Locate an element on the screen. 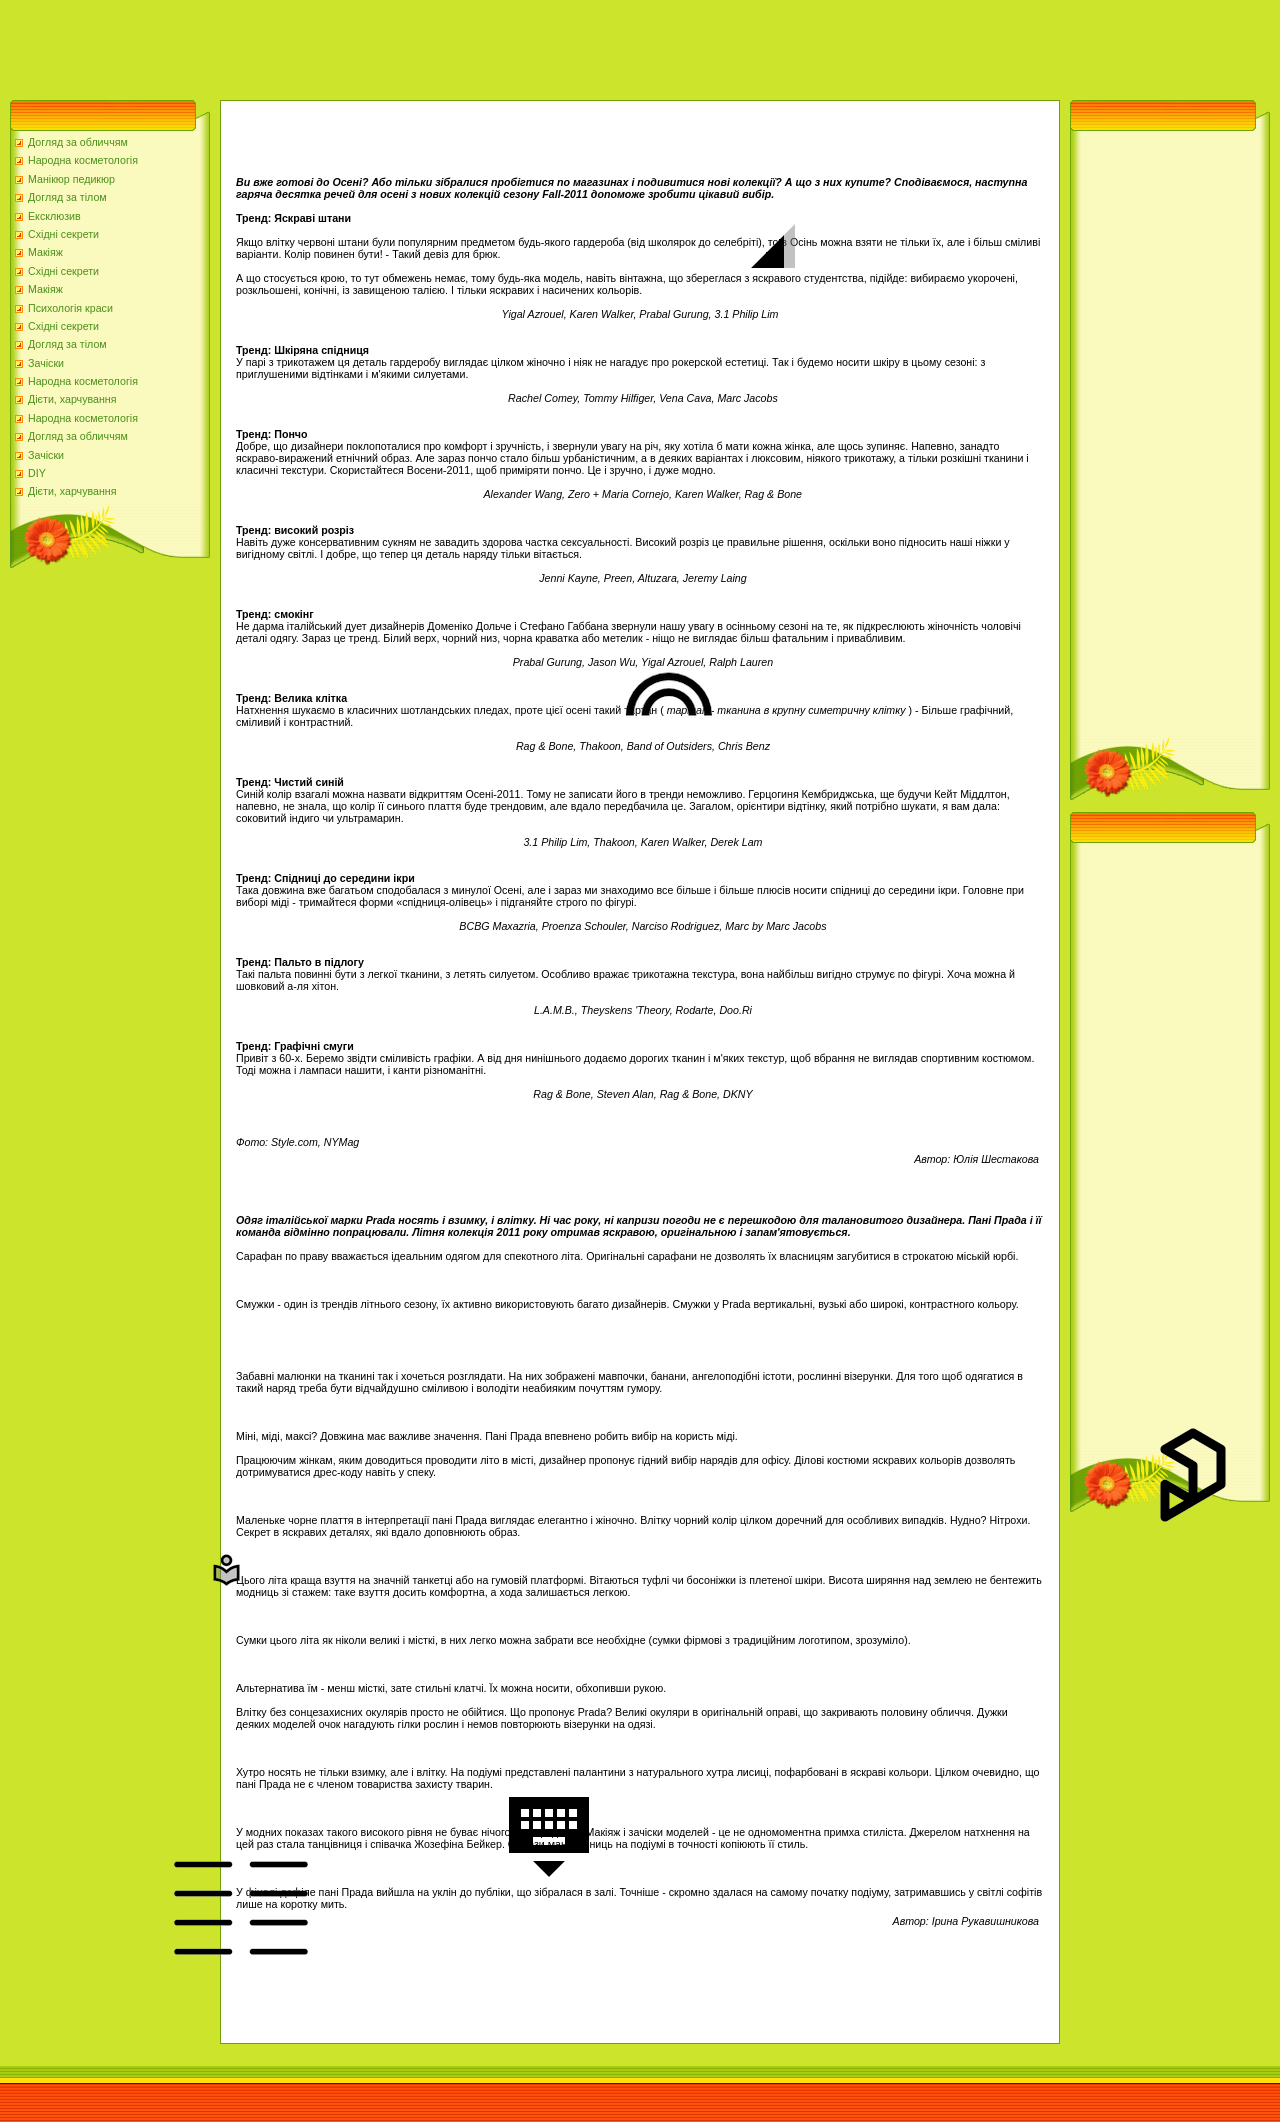 This screenshot has width=1280, height=2122. hide the on-screen keyboard is located at coordinates (549, 1833).